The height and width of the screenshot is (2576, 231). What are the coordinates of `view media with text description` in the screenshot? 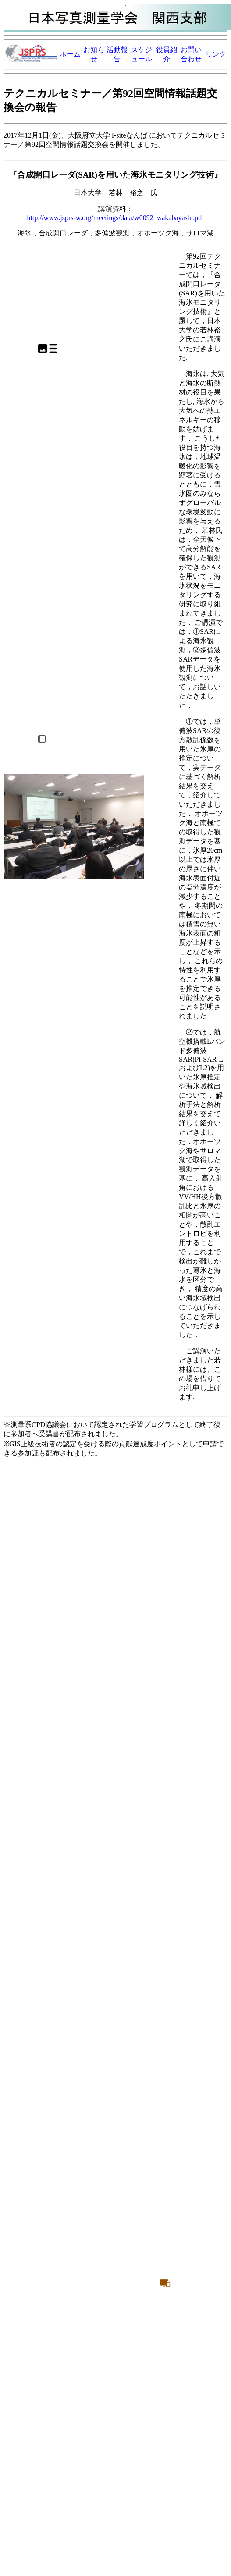 It's located at (47, 349).